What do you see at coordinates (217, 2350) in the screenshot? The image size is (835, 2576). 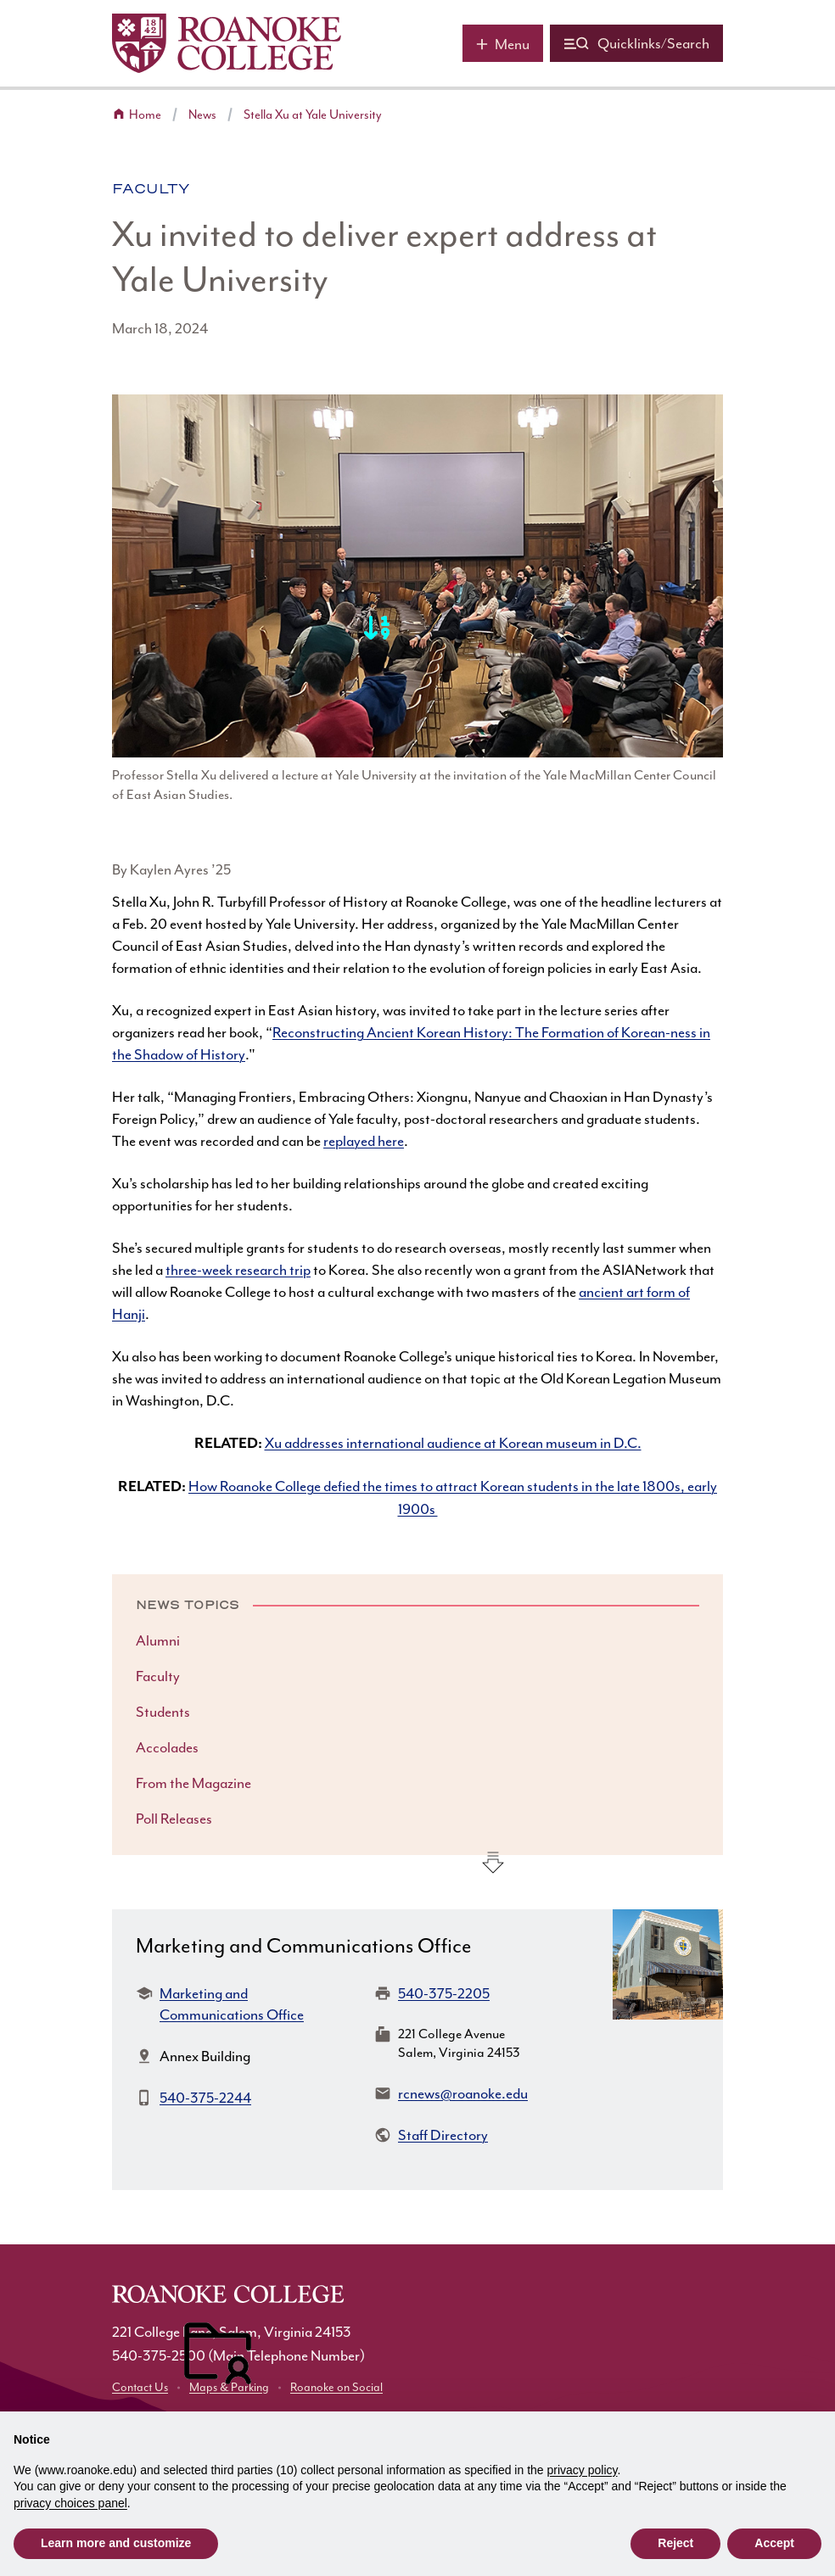 I see `access user-specific files` at bounding box center [217, 2350].